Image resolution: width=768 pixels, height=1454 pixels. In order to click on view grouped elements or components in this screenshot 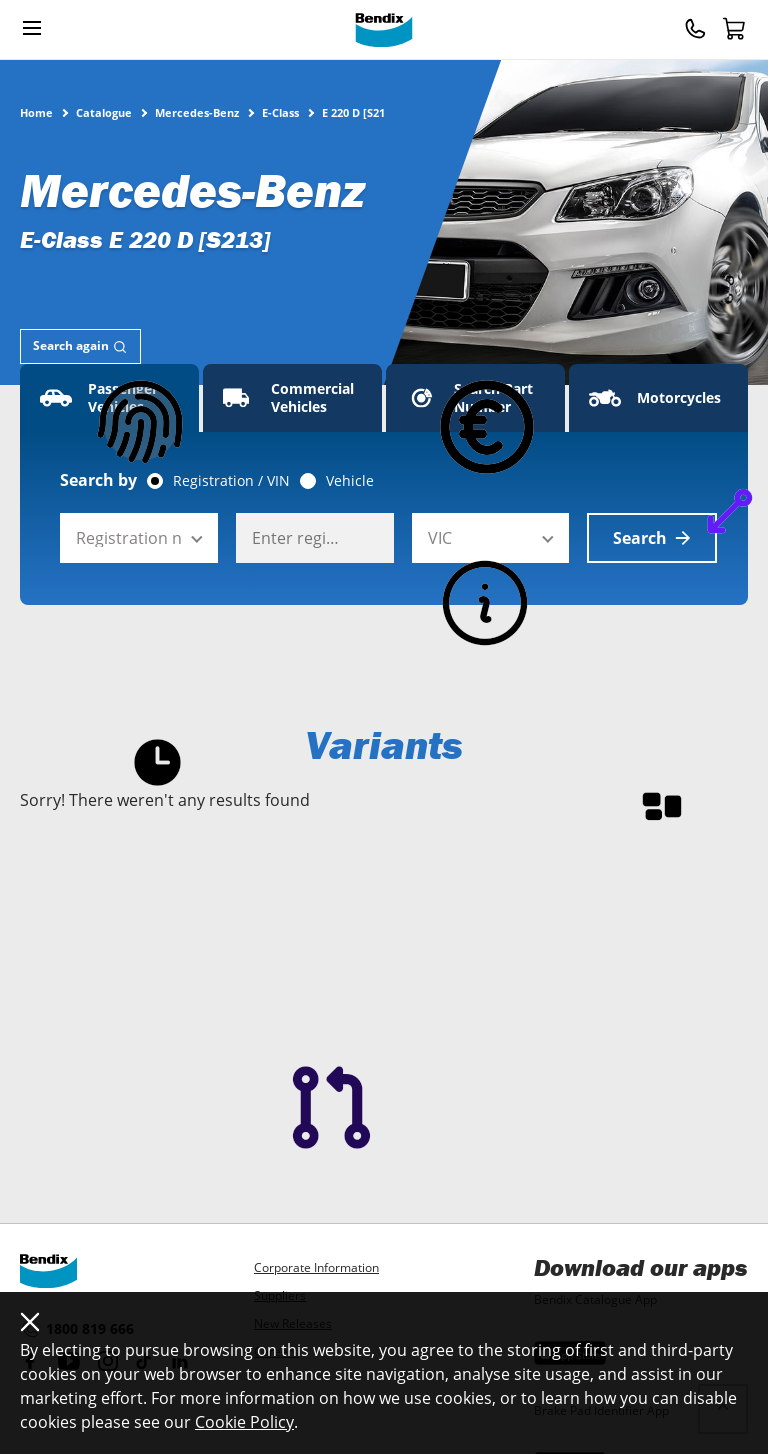, I will do `click(662, 805)`.